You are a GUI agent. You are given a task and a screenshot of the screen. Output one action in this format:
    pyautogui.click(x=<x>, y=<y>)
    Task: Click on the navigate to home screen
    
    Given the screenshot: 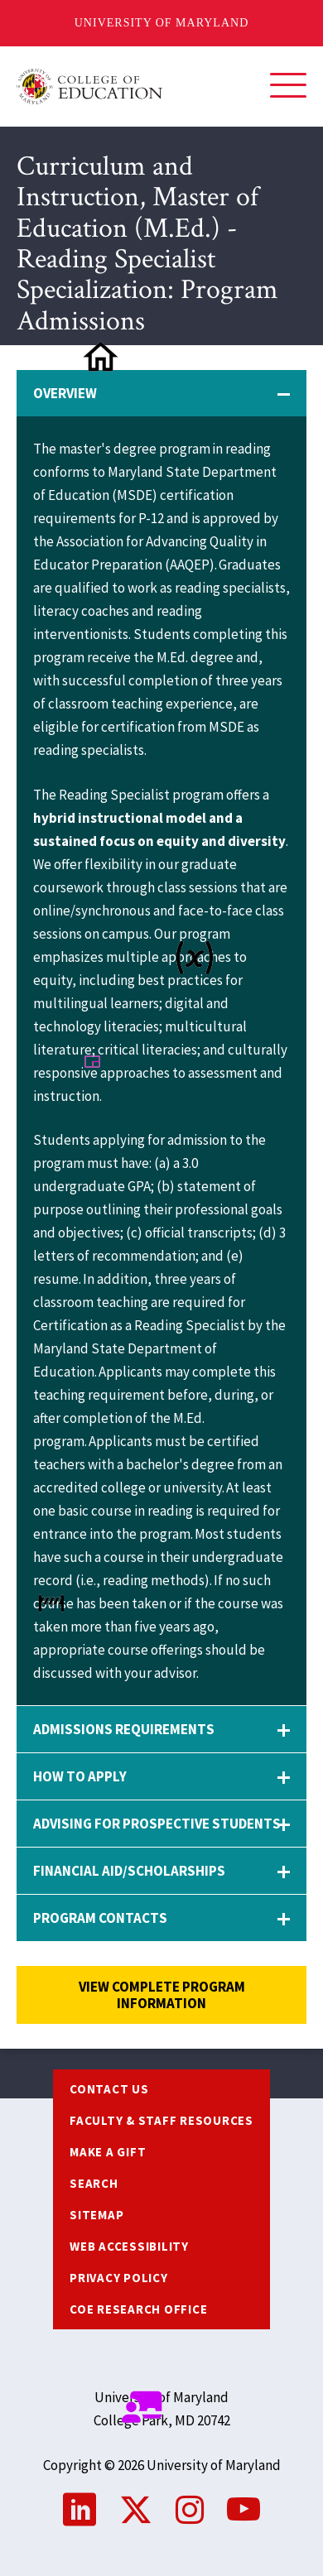 What is the action you would take?
    pyautogui.click(x=100, y=357)
    